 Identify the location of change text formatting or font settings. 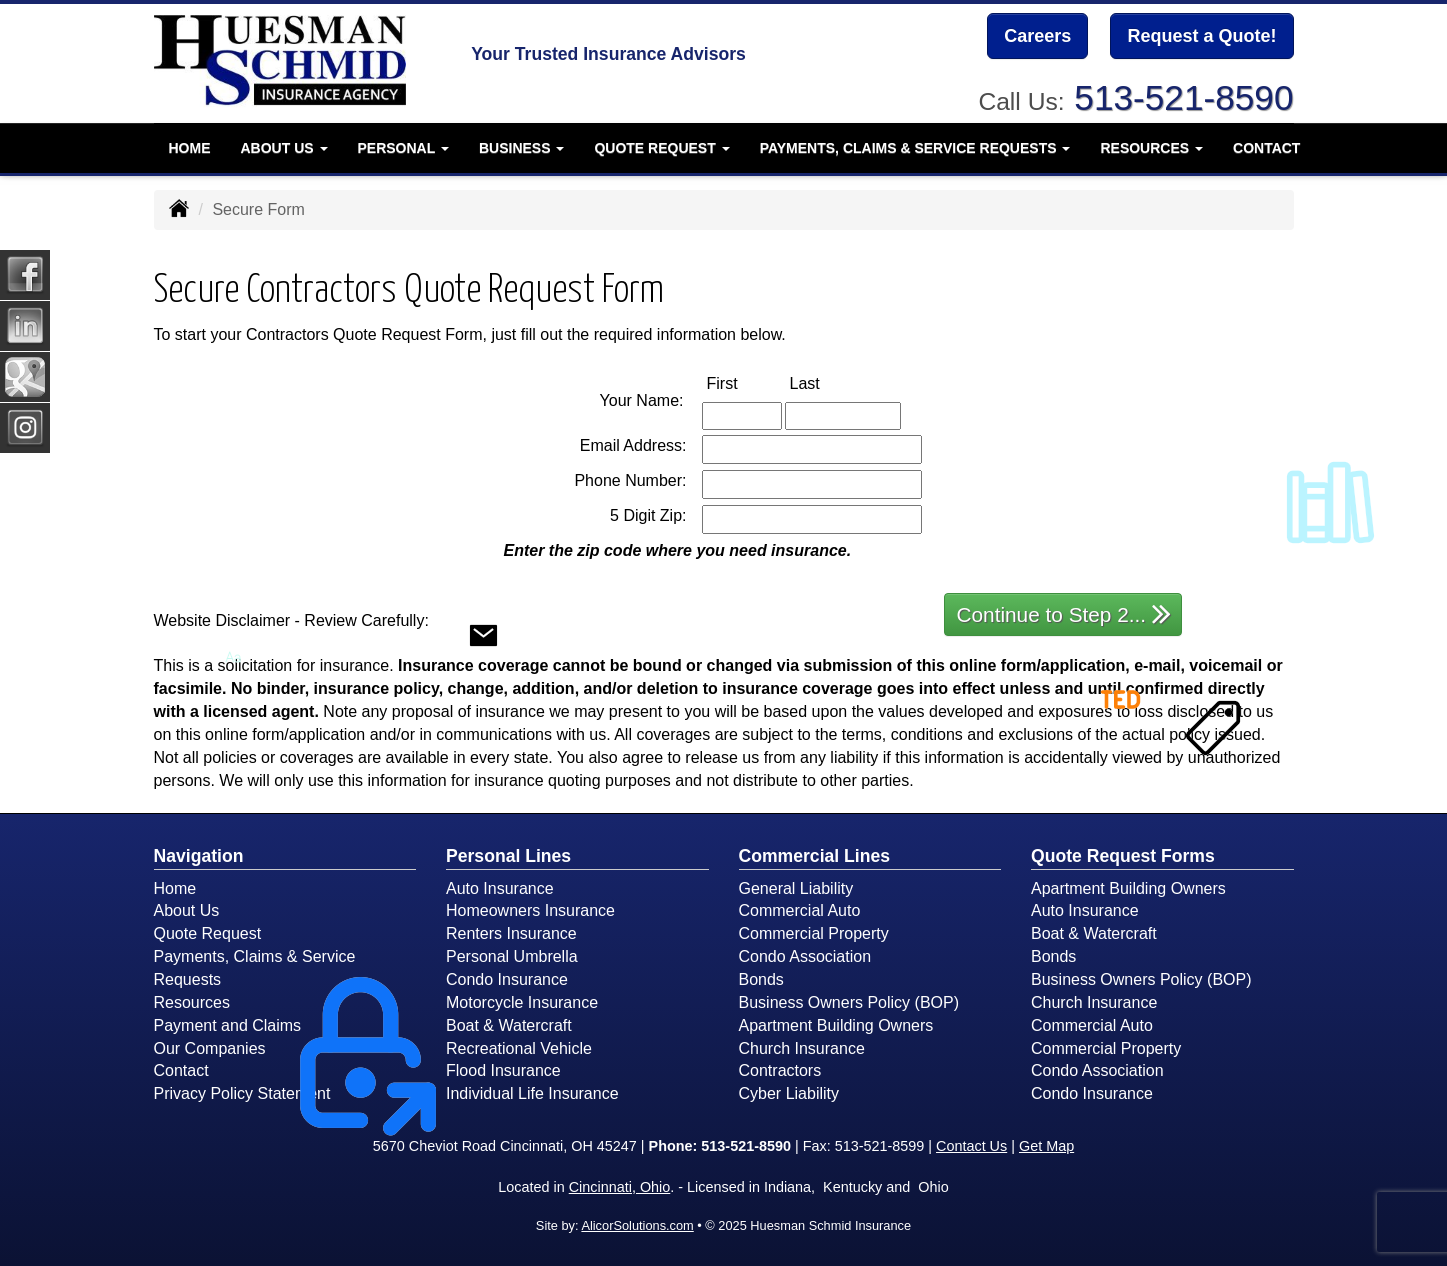
(233, 657).